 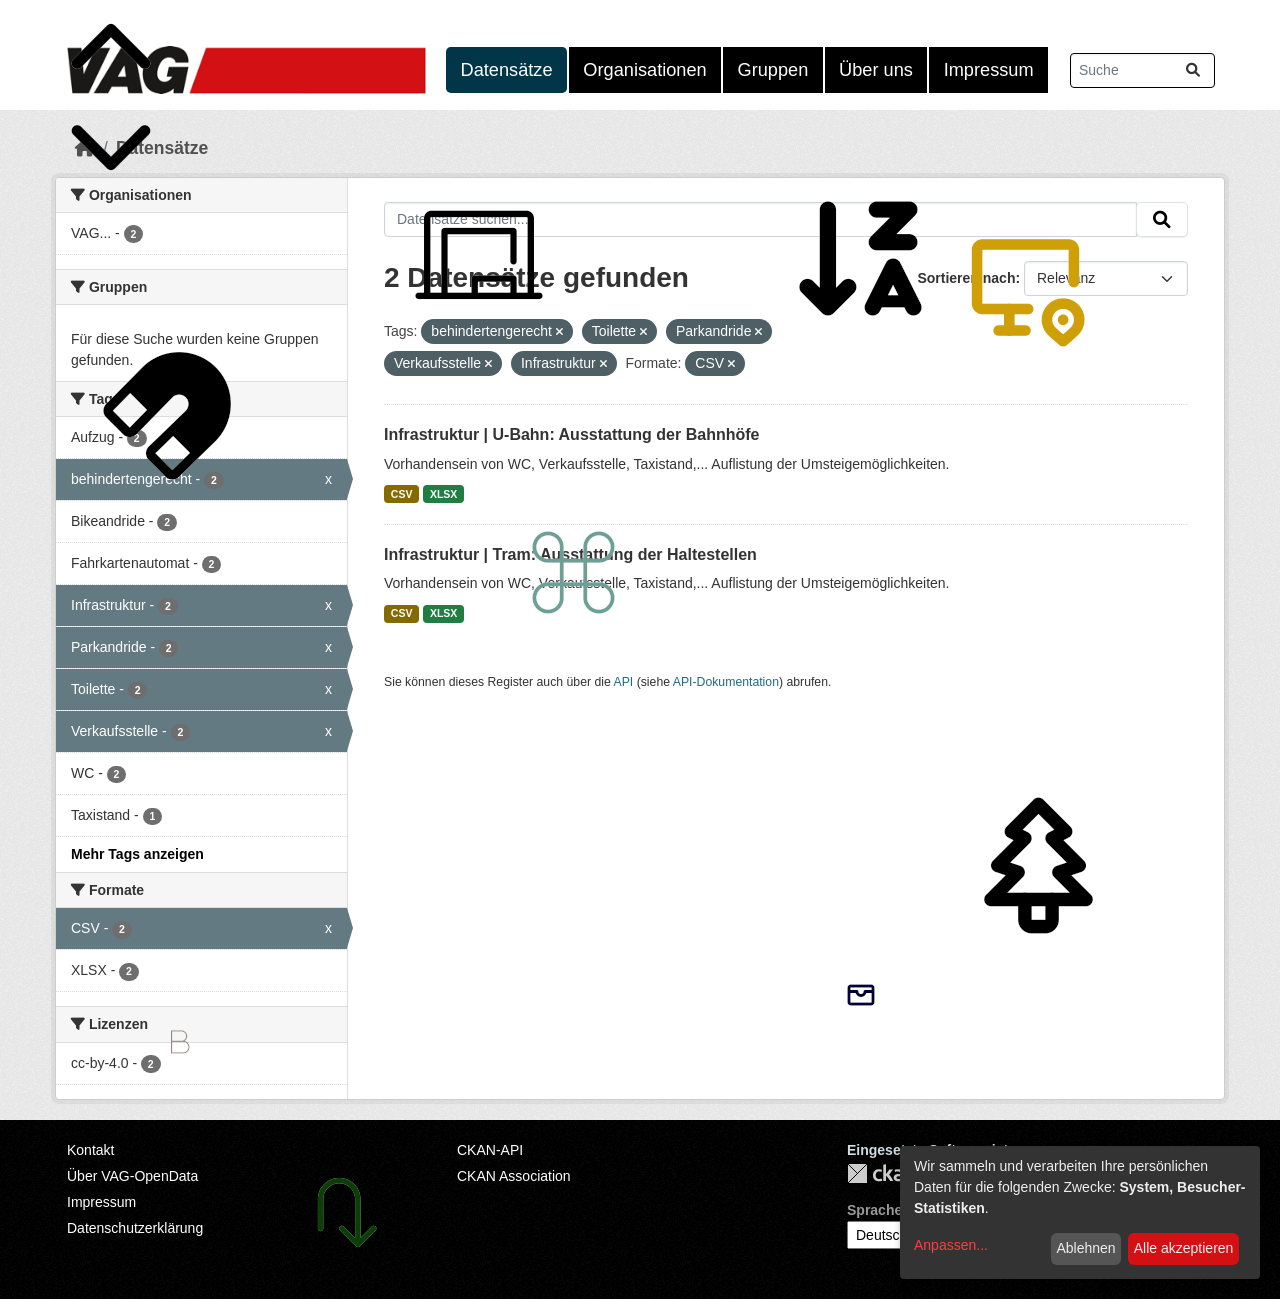 What do you see at coordinates (169, 413) in the screenshot?
I see `attract or link related items together` at bounding box center [169, 413].